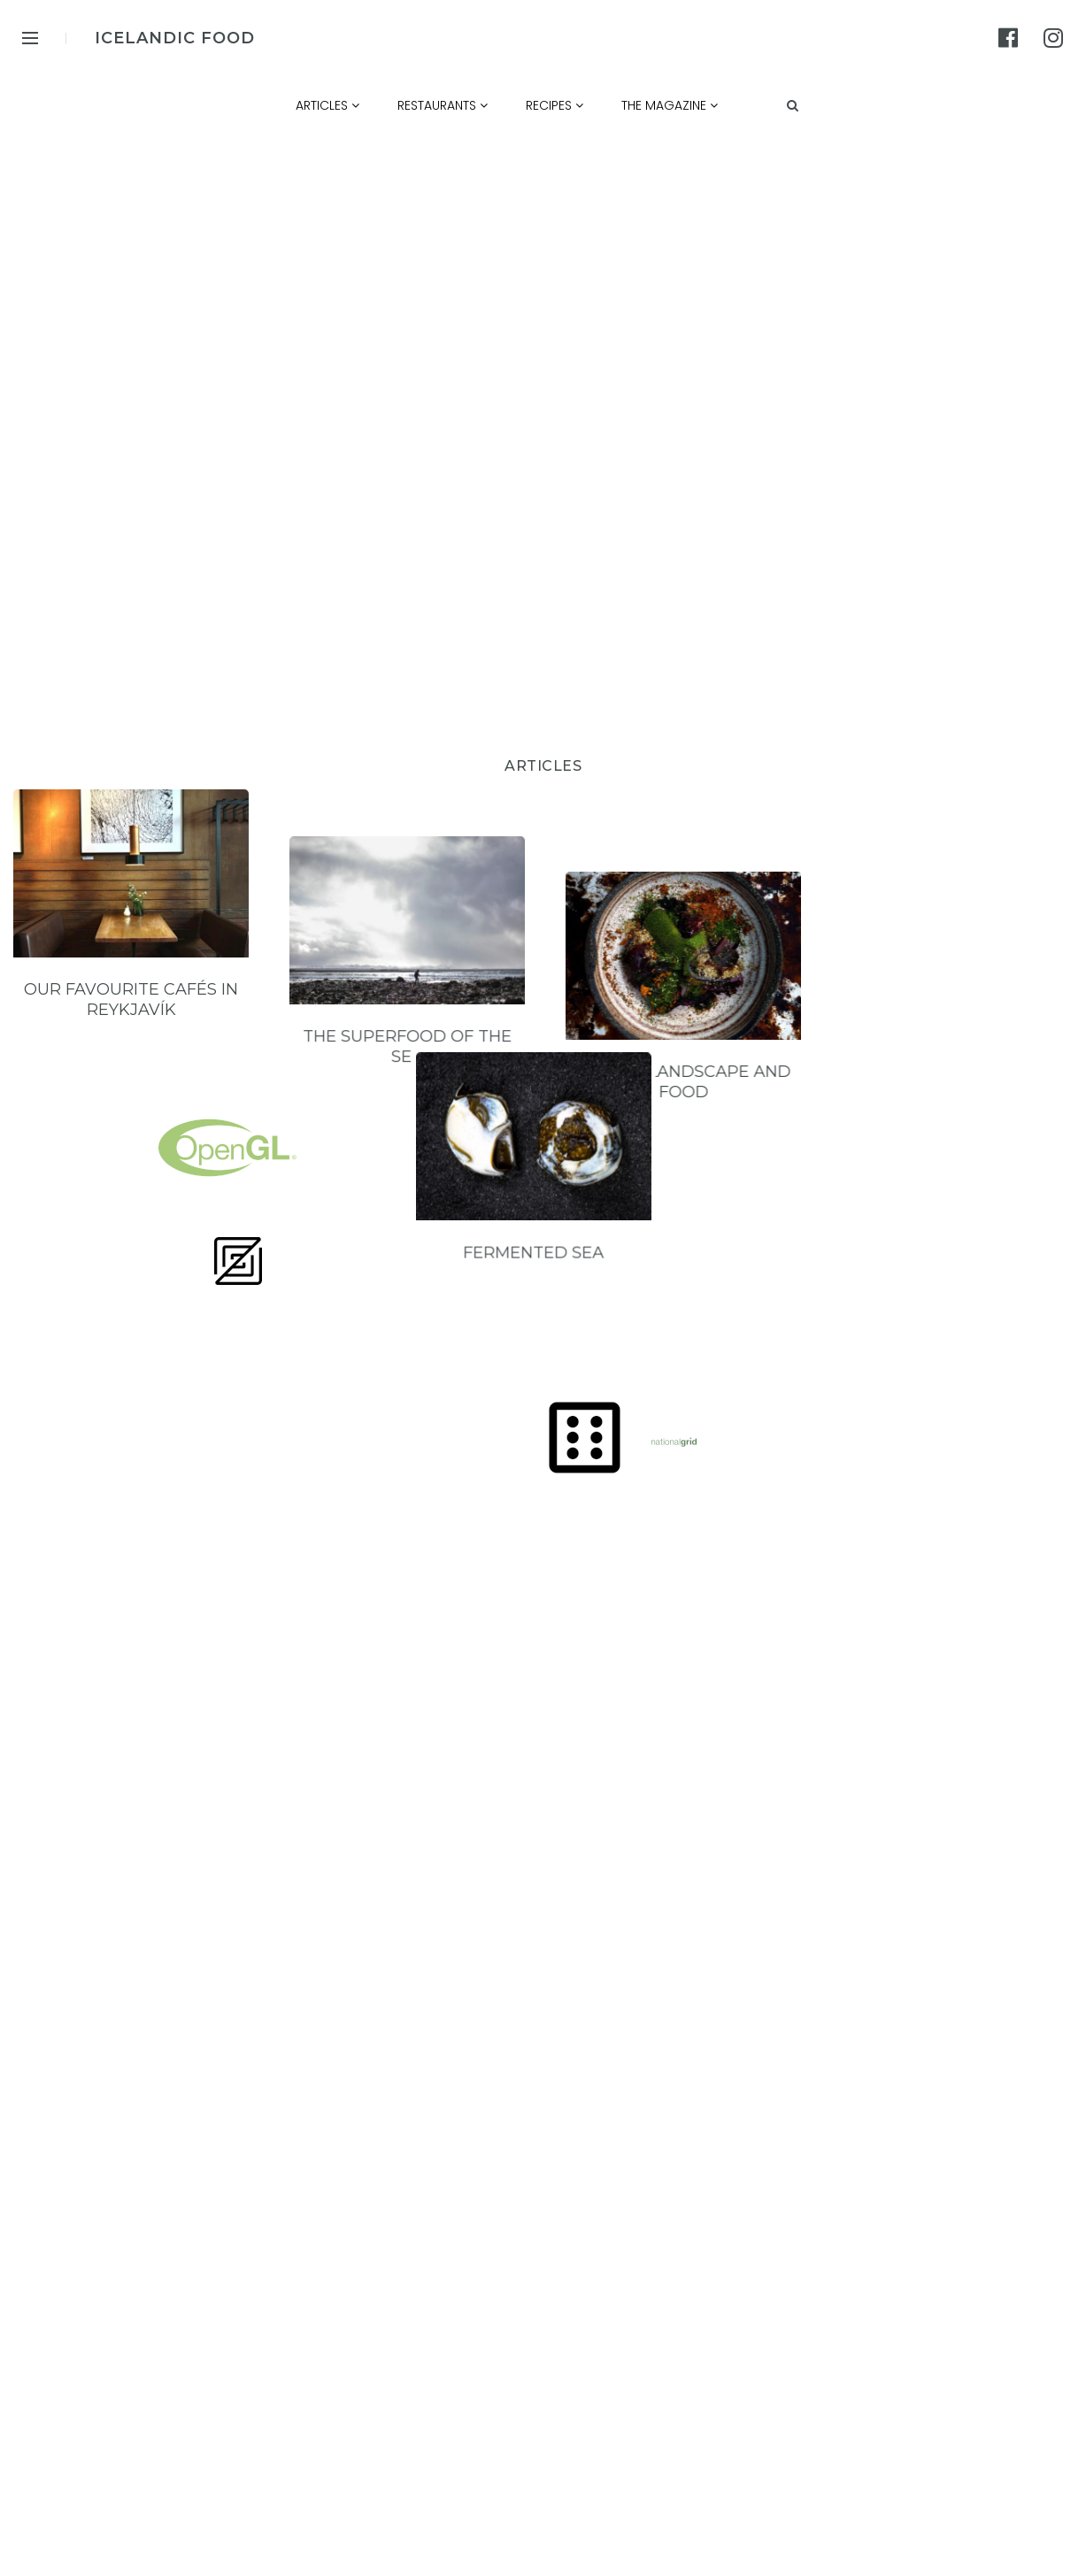 The height and width of the screenshot is (2576, 1086). I want to click on indicates a dice roll result of six, so click(584, 1437).